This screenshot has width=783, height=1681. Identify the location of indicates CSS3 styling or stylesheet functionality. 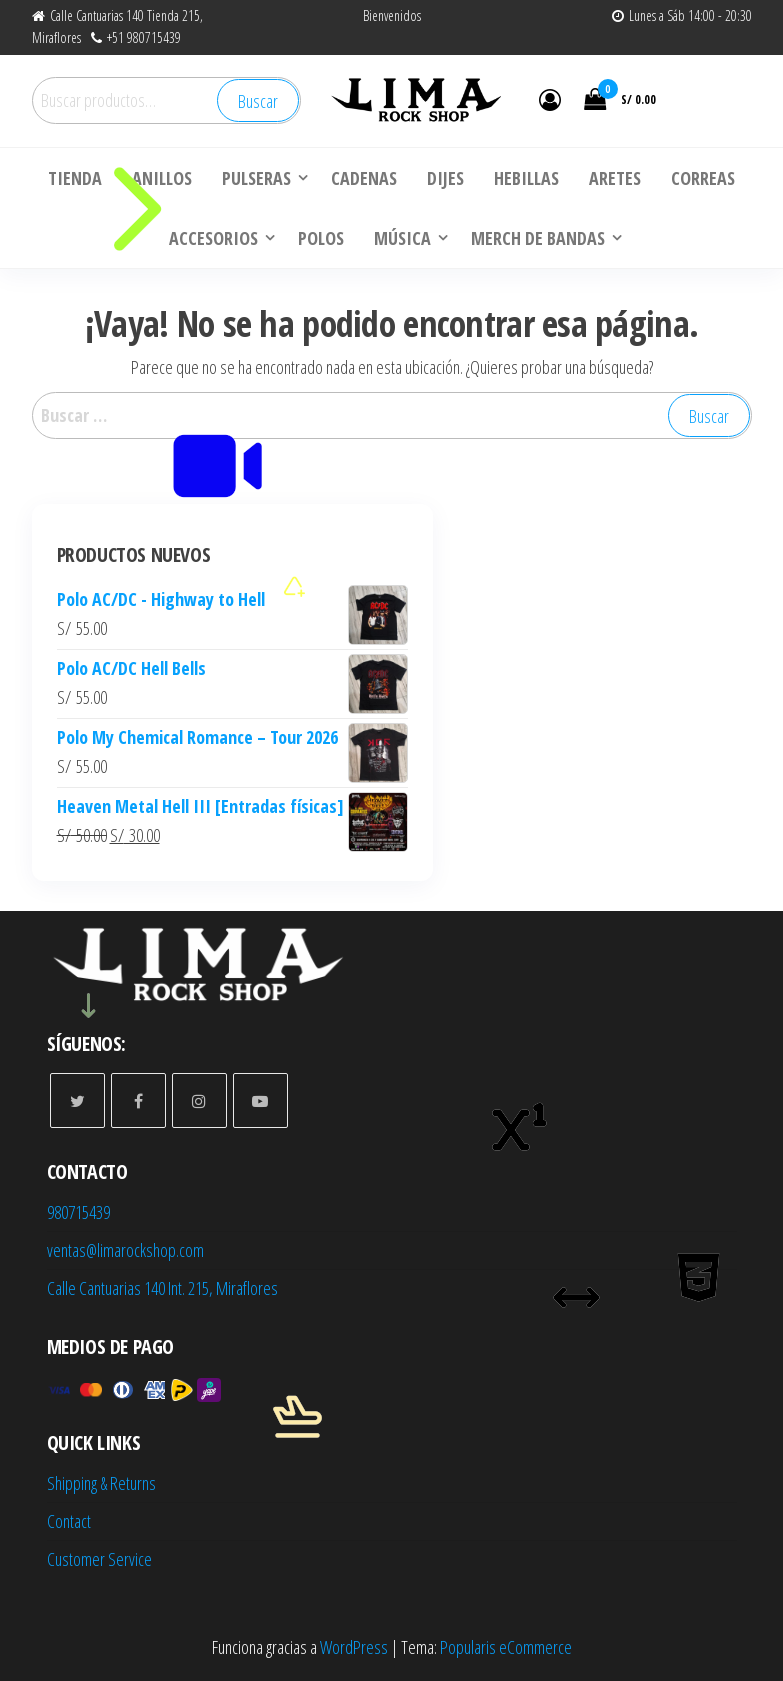
(698, 1277).